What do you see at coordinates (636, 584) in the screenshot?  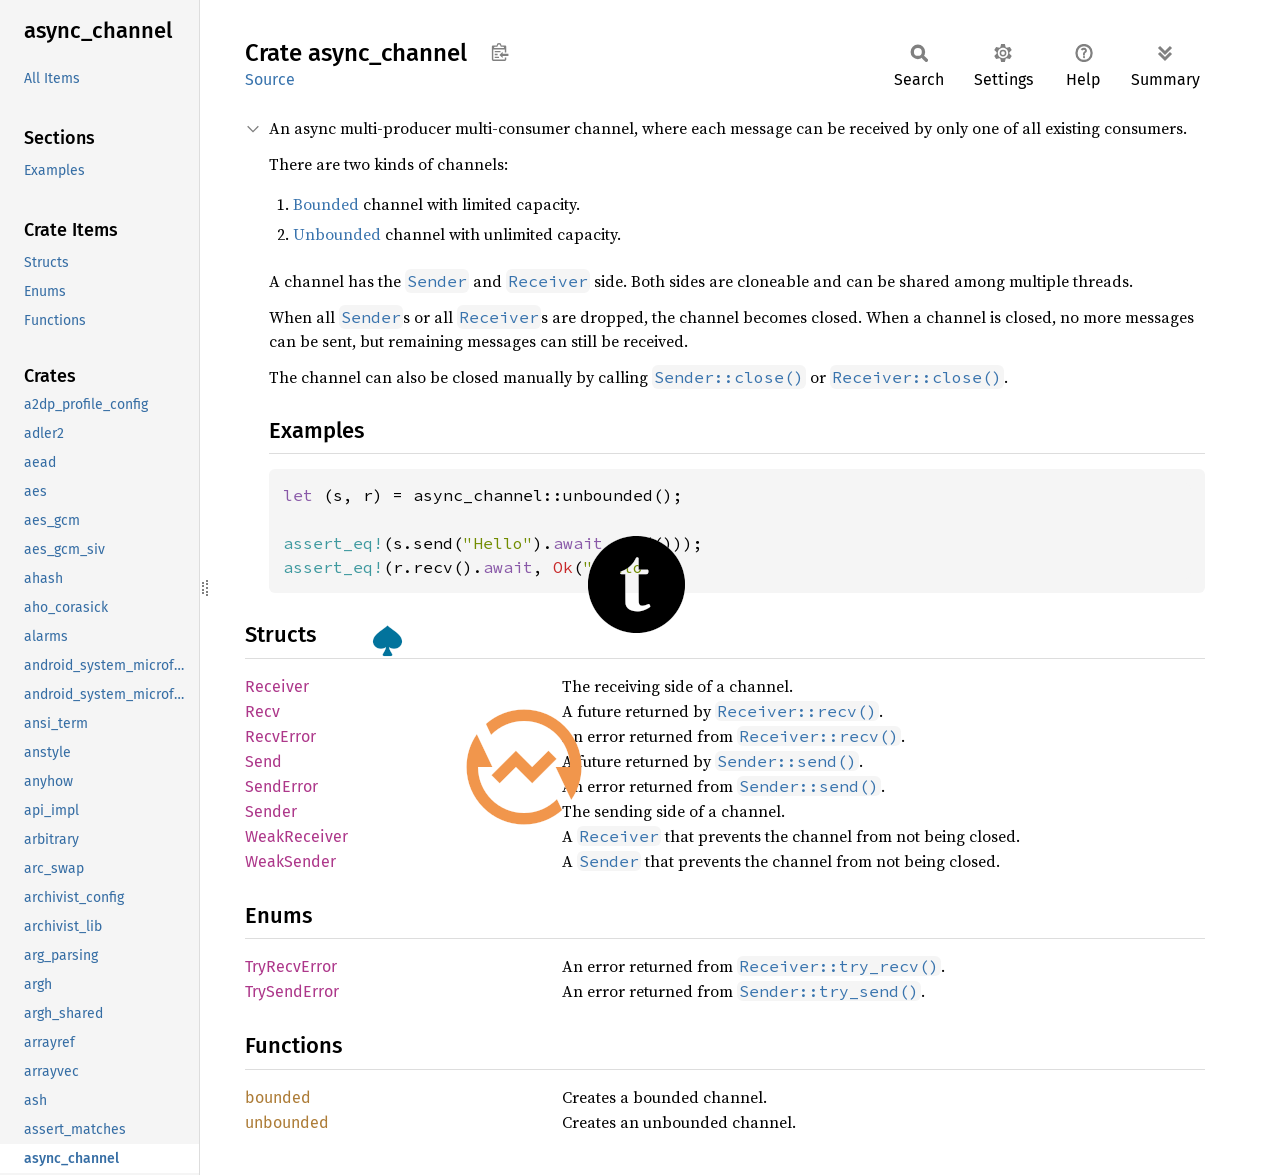 I see `talend brand logo` at bounding box center [636, 584].